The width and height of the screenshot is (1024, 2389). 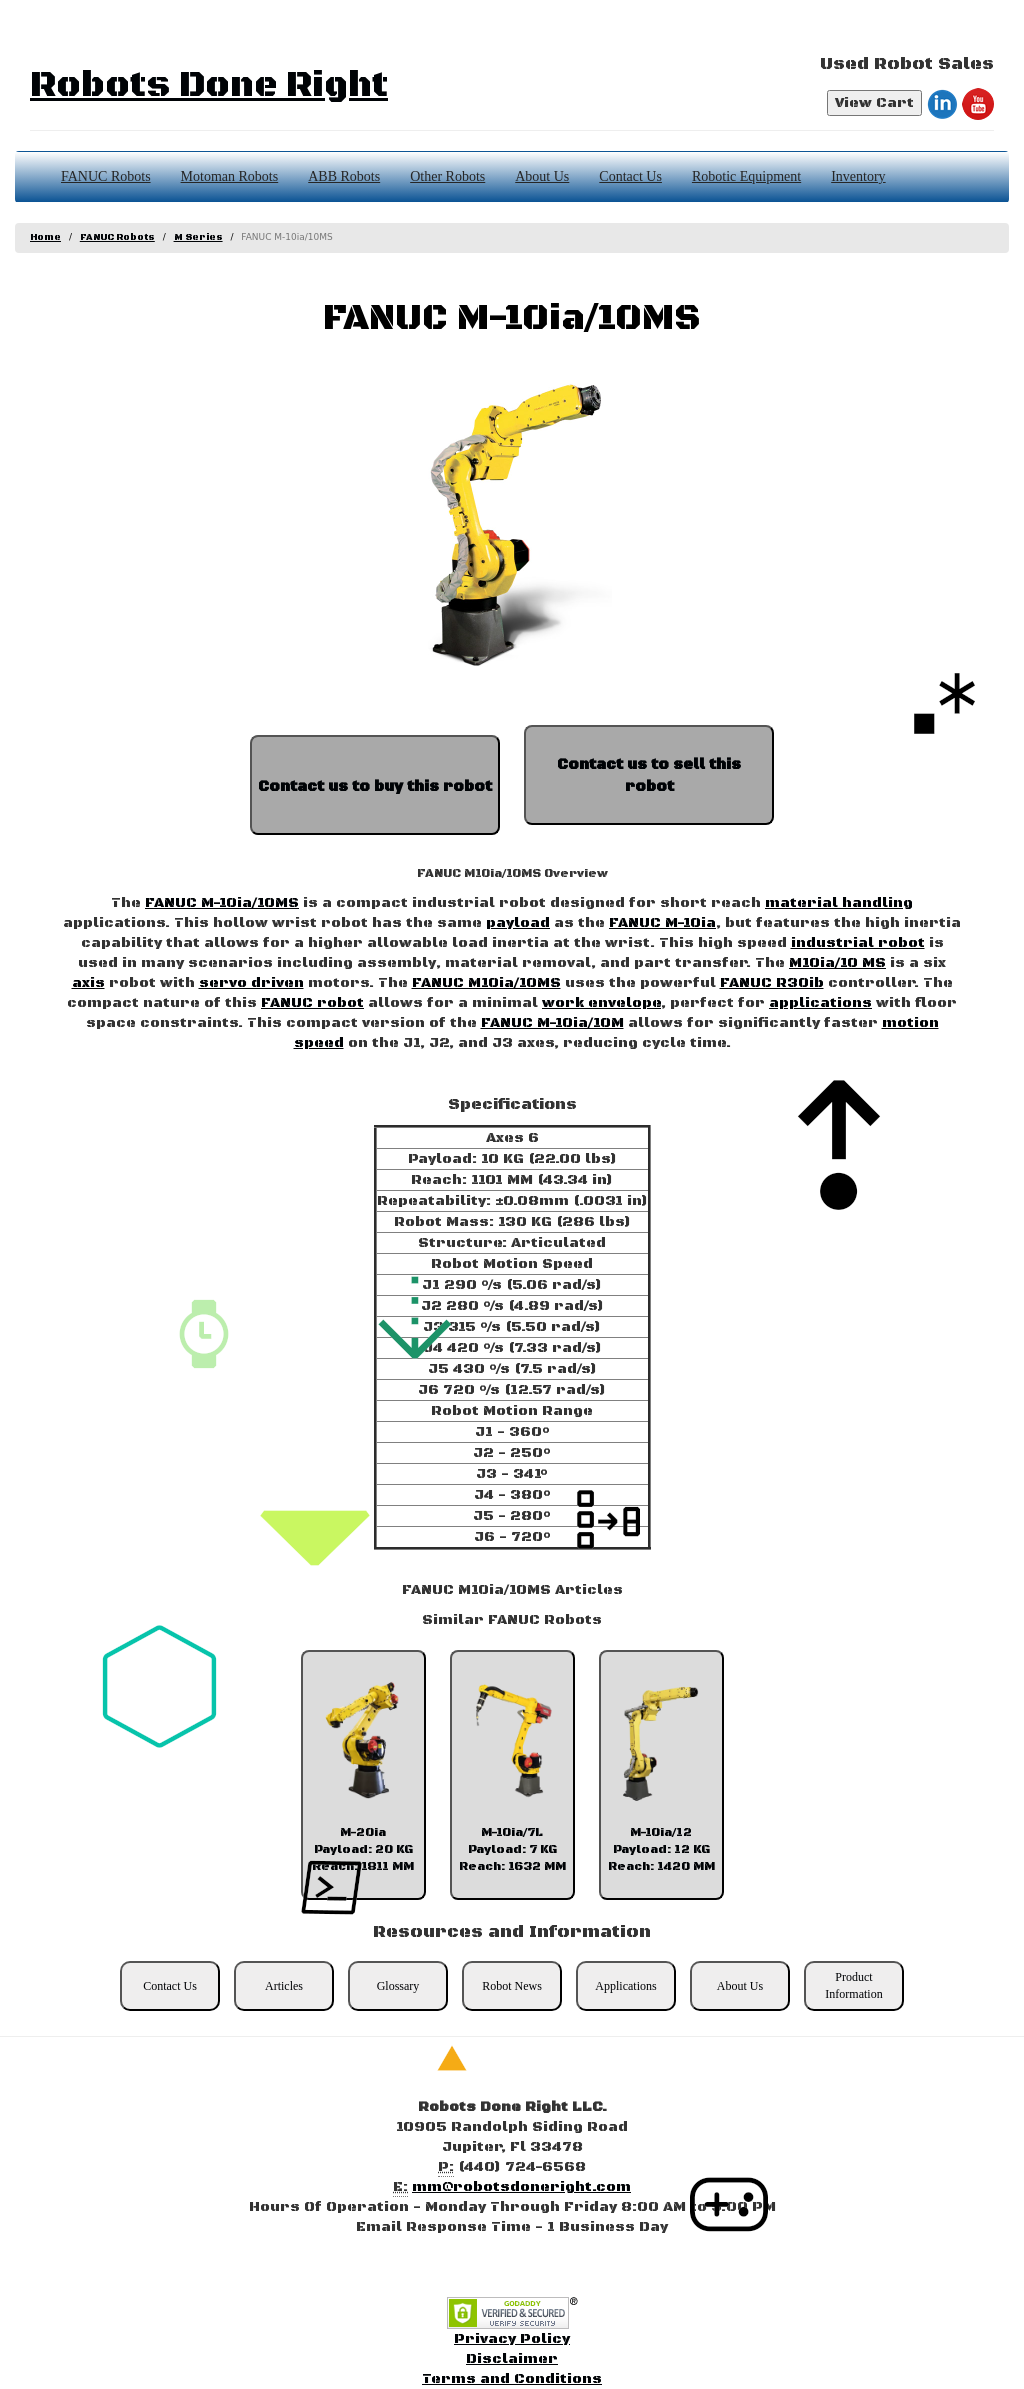 I want to click on fetch changes from a remote git repository, so click(x=411, y=1317).